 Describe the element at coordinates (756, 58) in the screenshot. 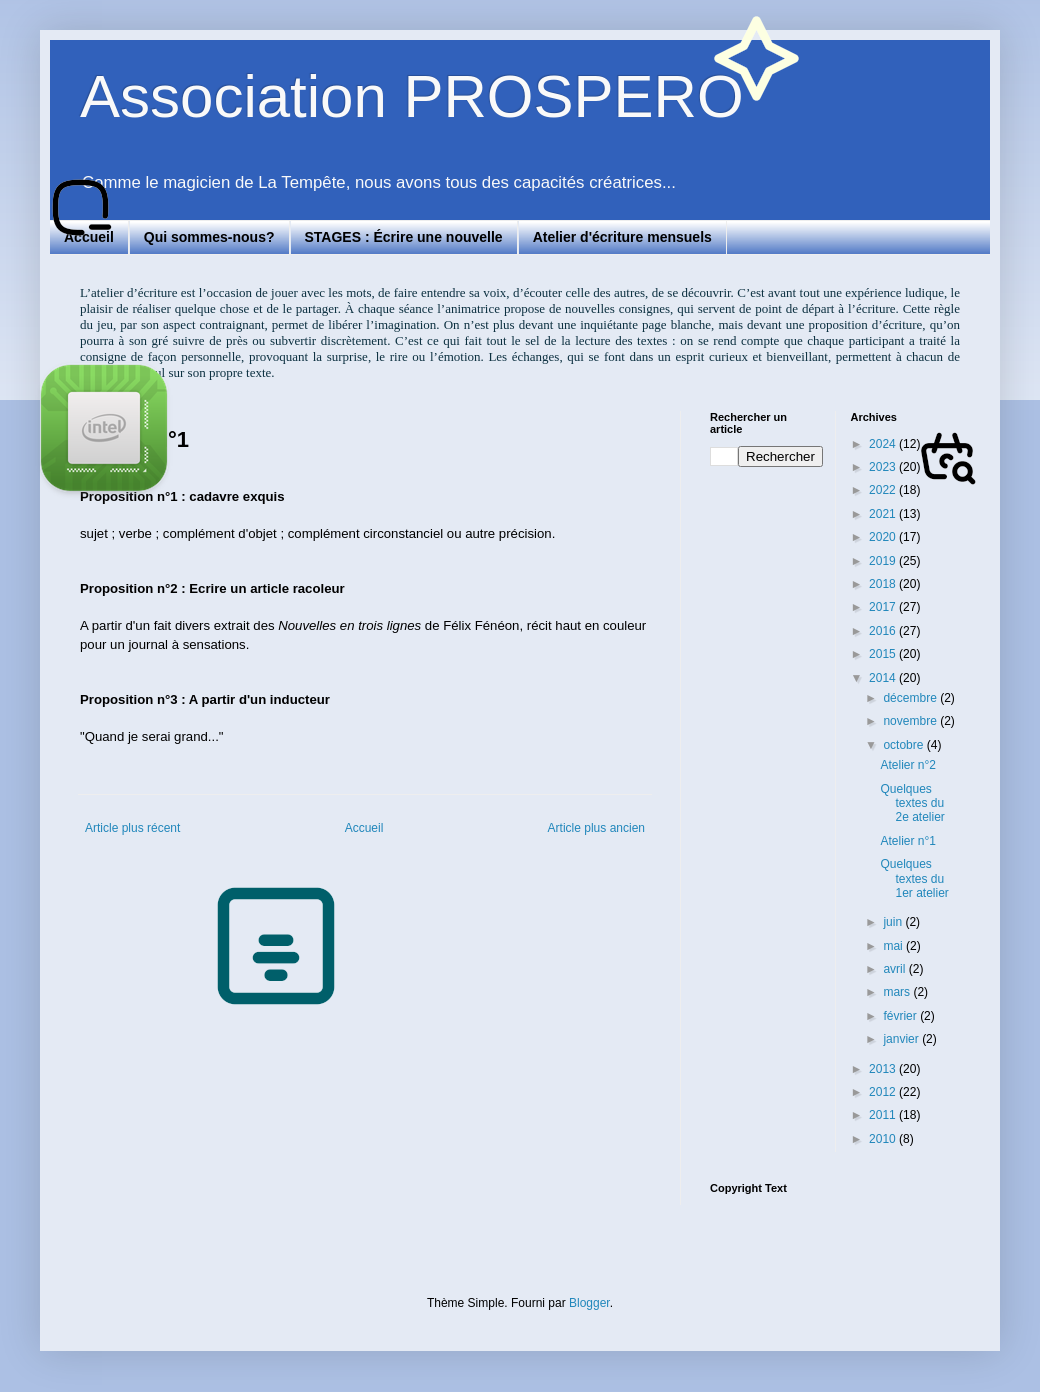

I see `add a sparkle or highlight effect` at that location.